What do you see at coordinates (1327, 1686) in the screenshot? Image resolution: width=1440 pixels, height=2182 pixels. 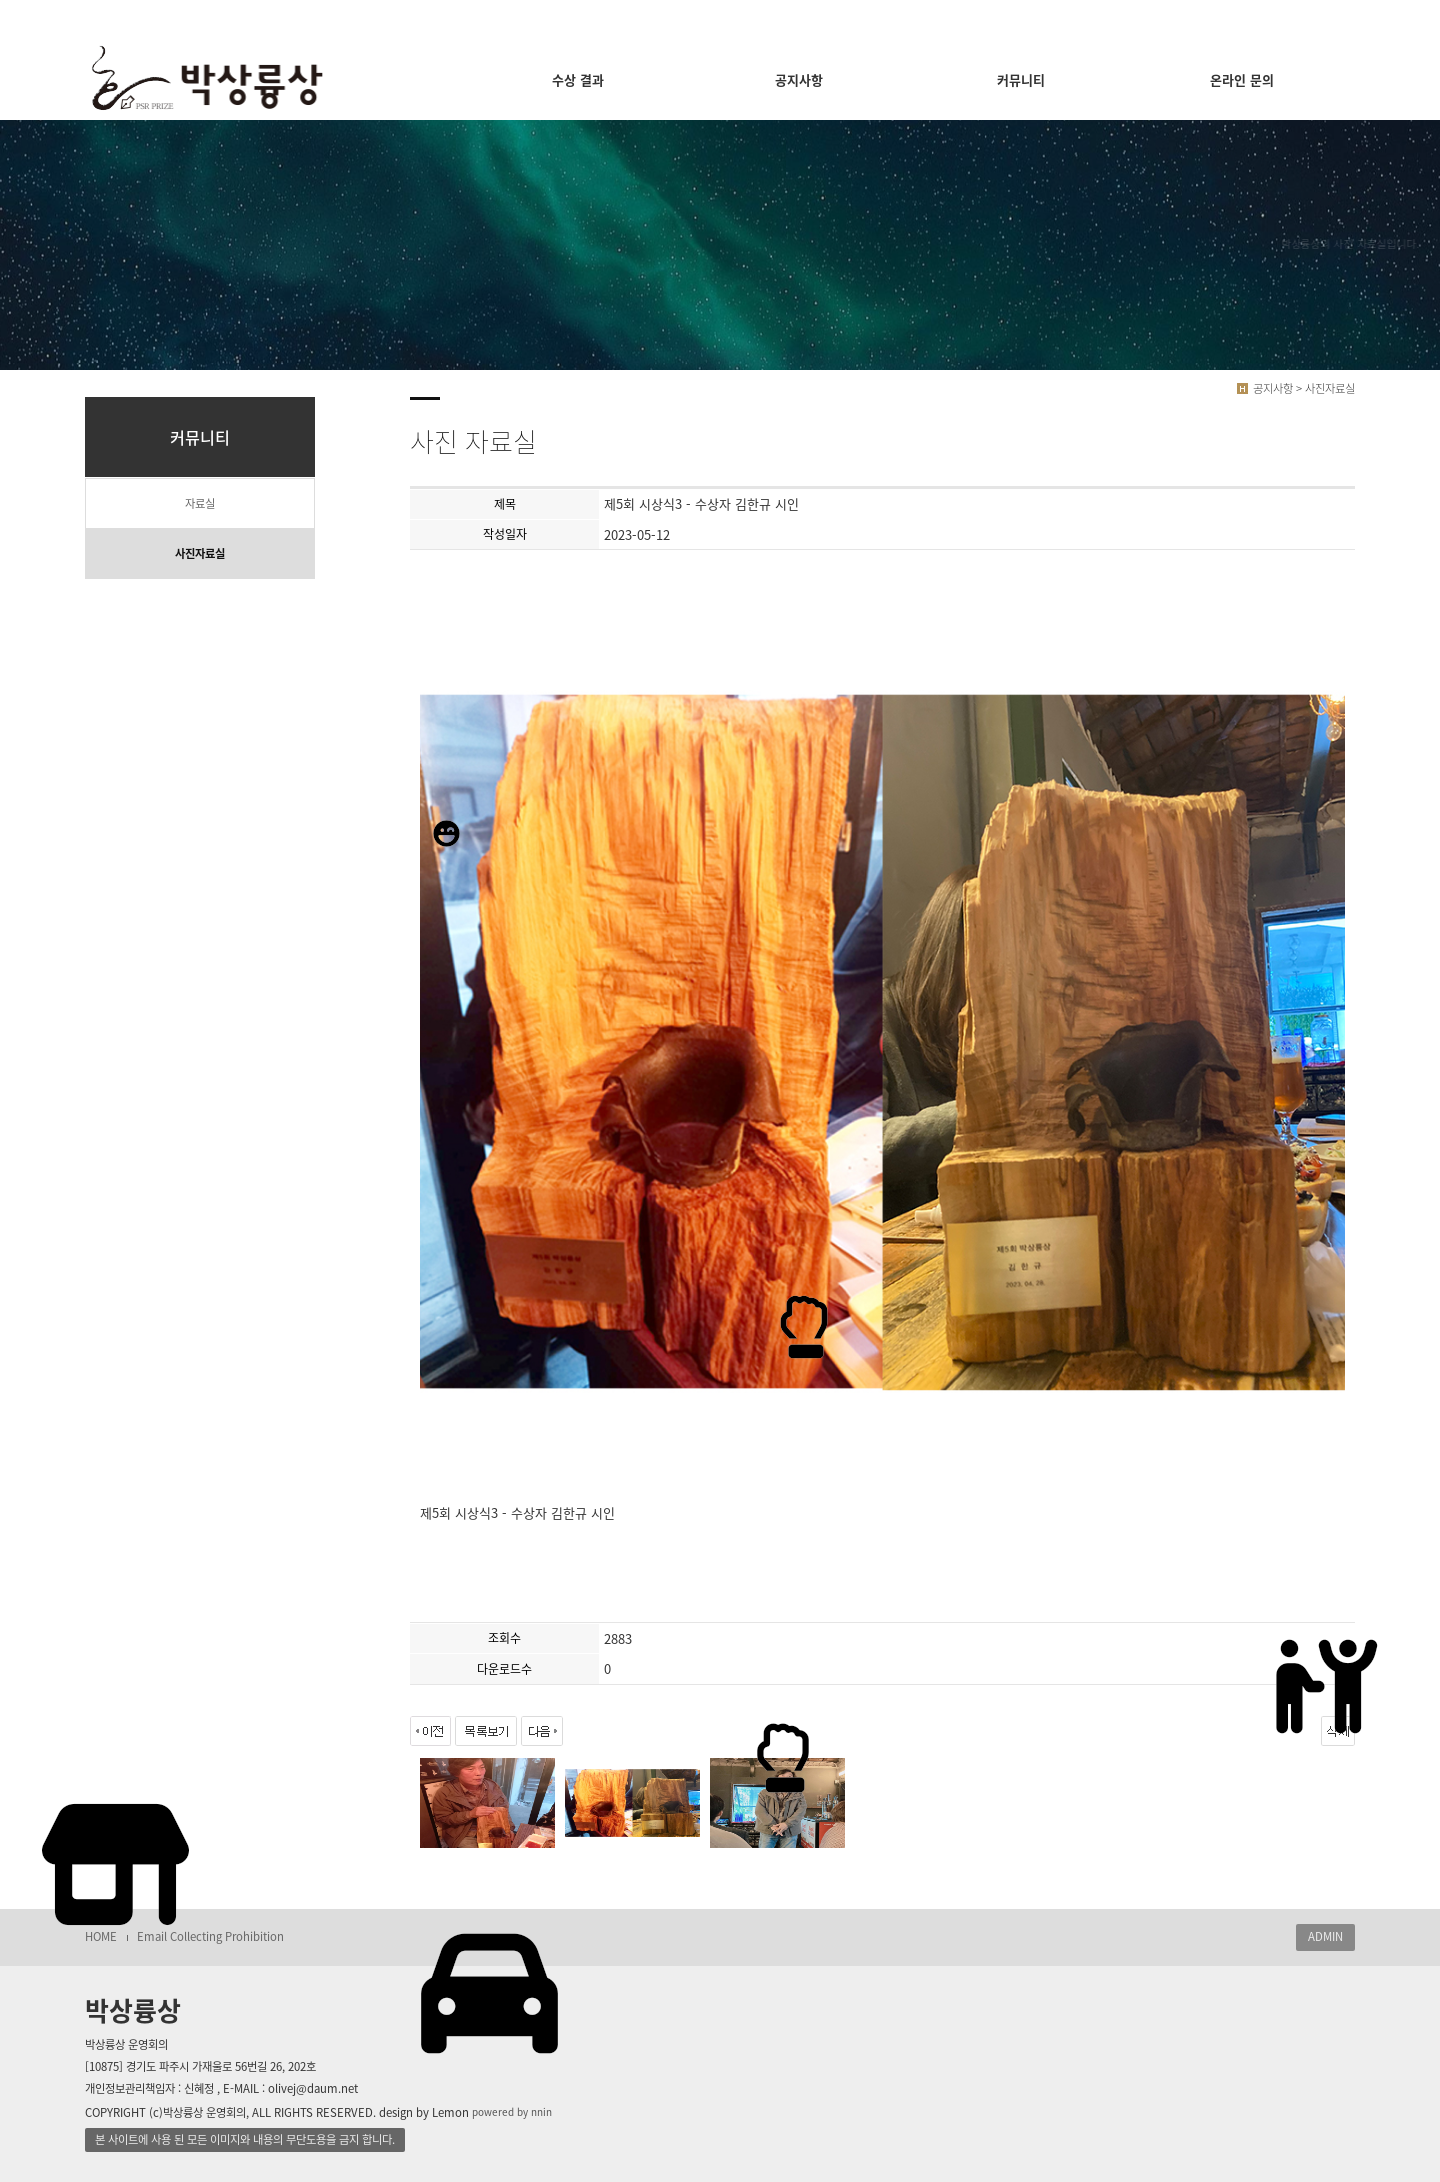 I see `report a robbery or theft incident` at bounding box center [1327, 1686].